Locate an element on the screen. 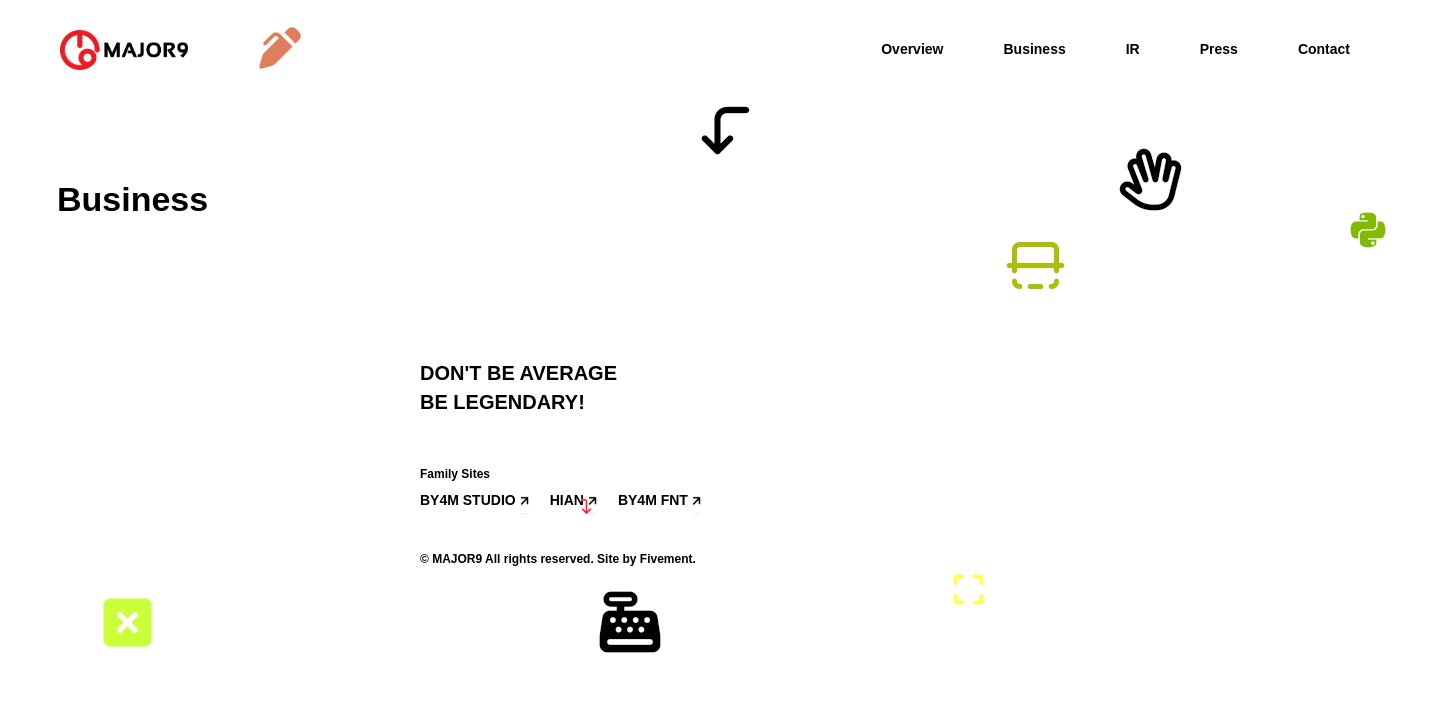  toggle horizontal layout or orientation is located at coordinates (1035, 265).